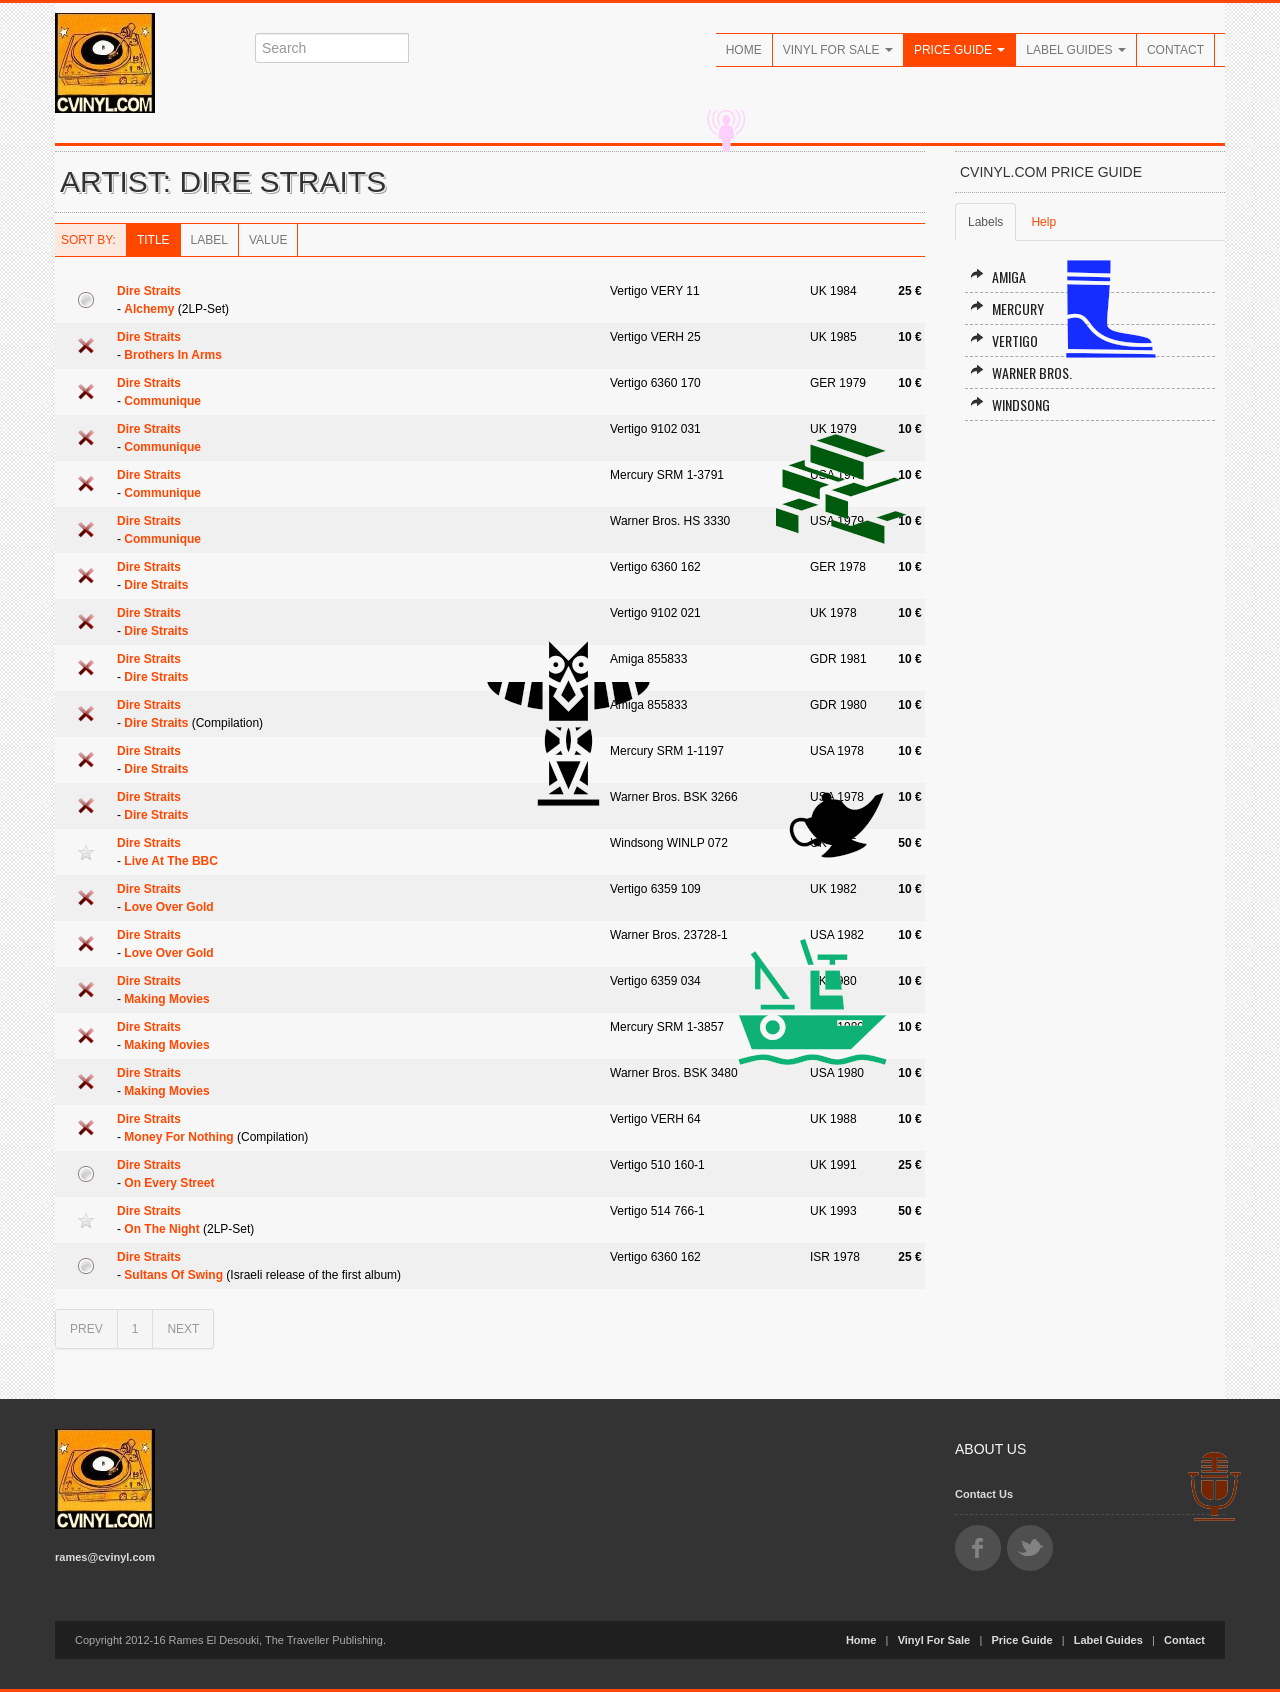 Image resolution: width=1280 pixels, height=1692 pixels. What do you see at coordinates (812, 997) in the screenshot?
I see `access fishing or maritime activities` at bounding box center [812, 997].